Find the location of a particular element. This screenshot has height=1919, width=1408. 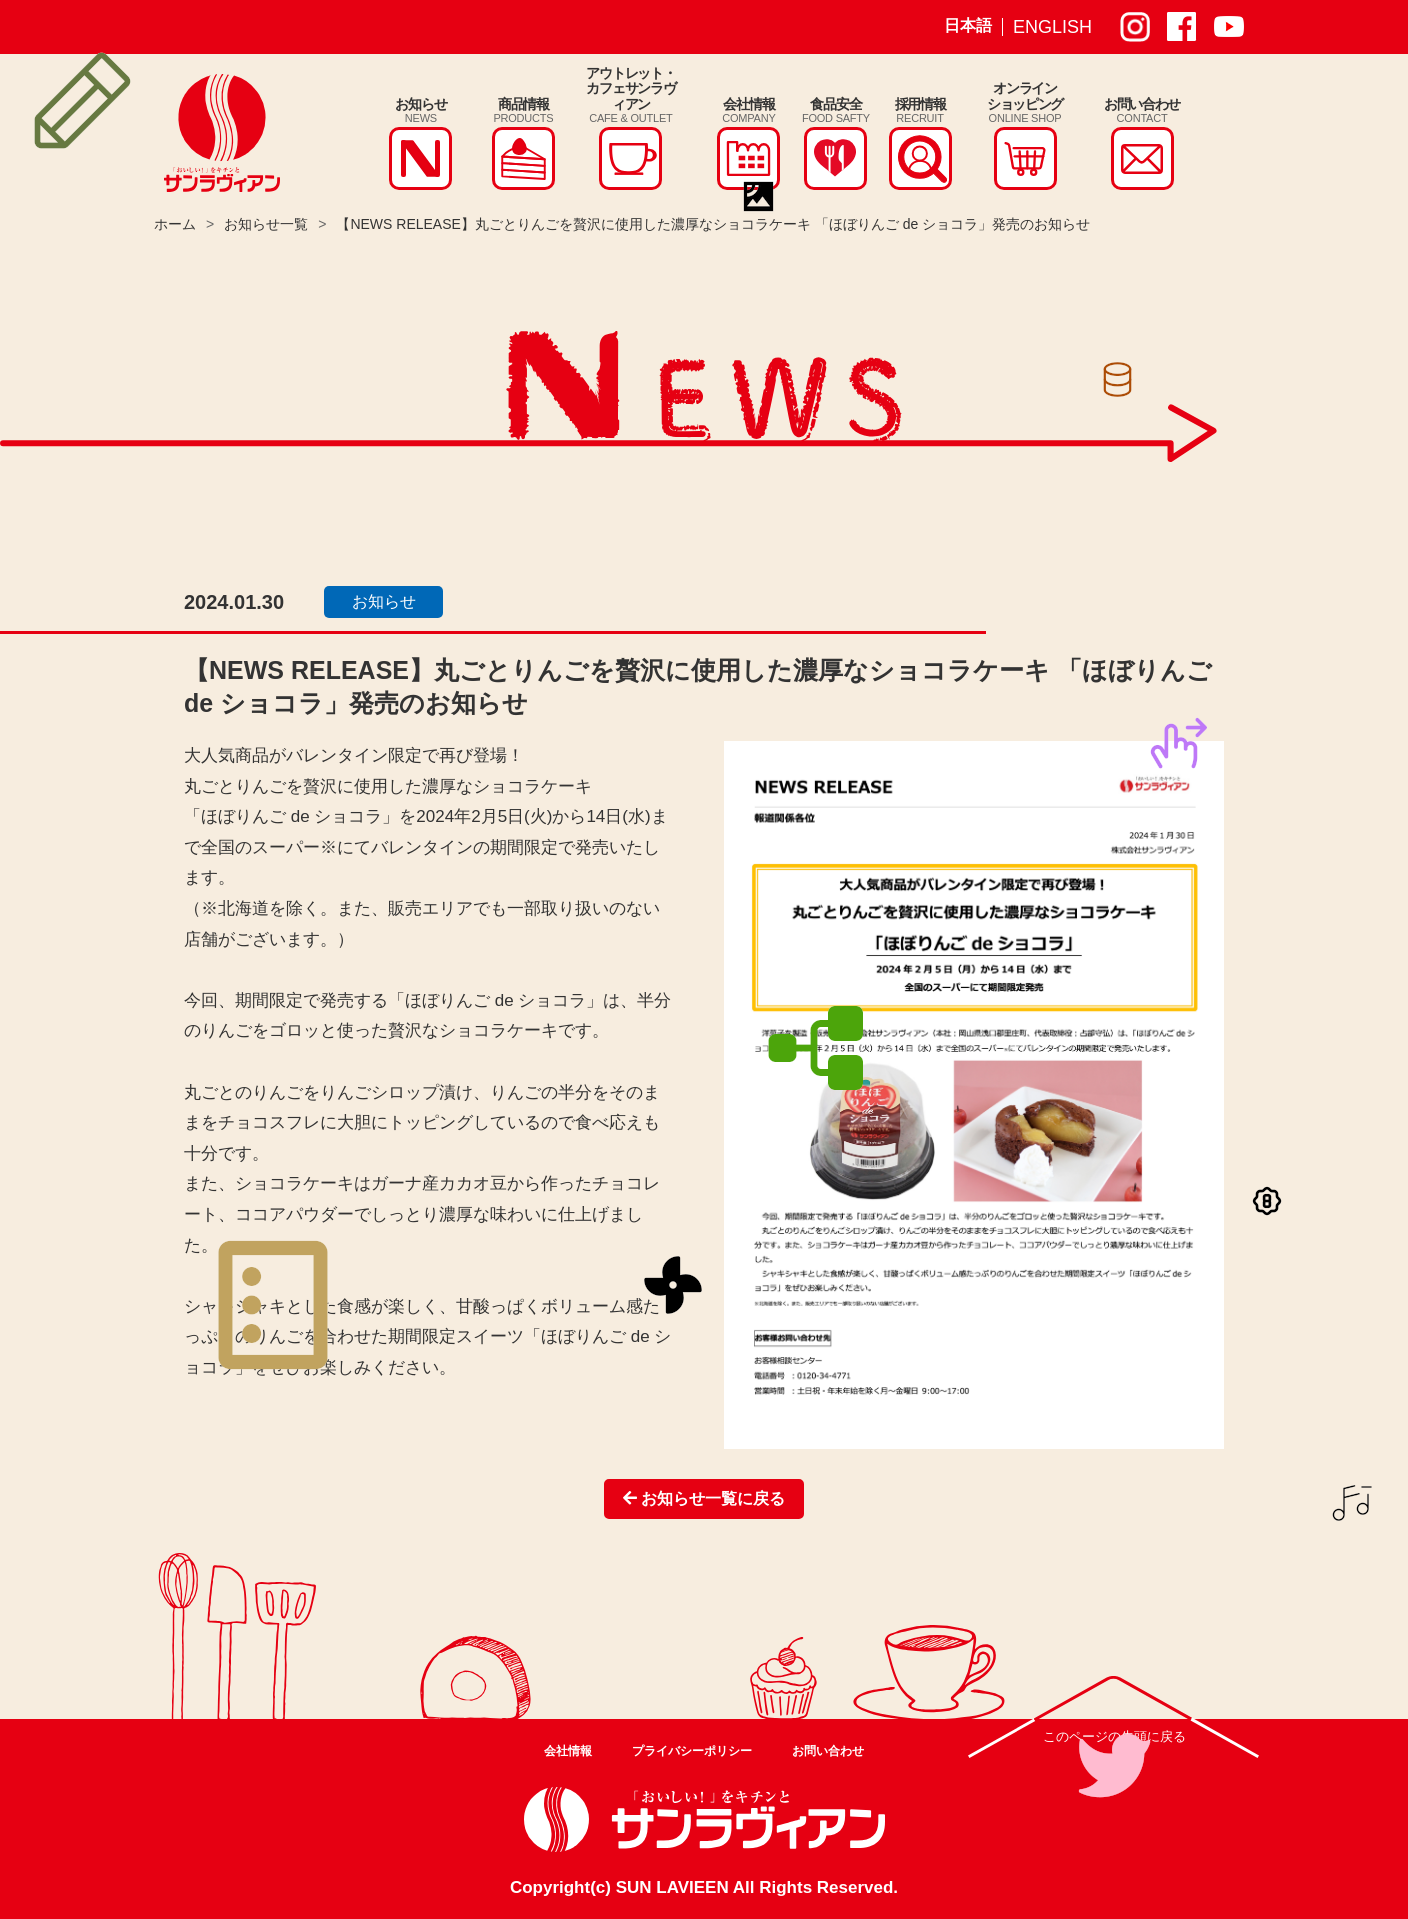

access server settings is located at coordinates (1117, 379).